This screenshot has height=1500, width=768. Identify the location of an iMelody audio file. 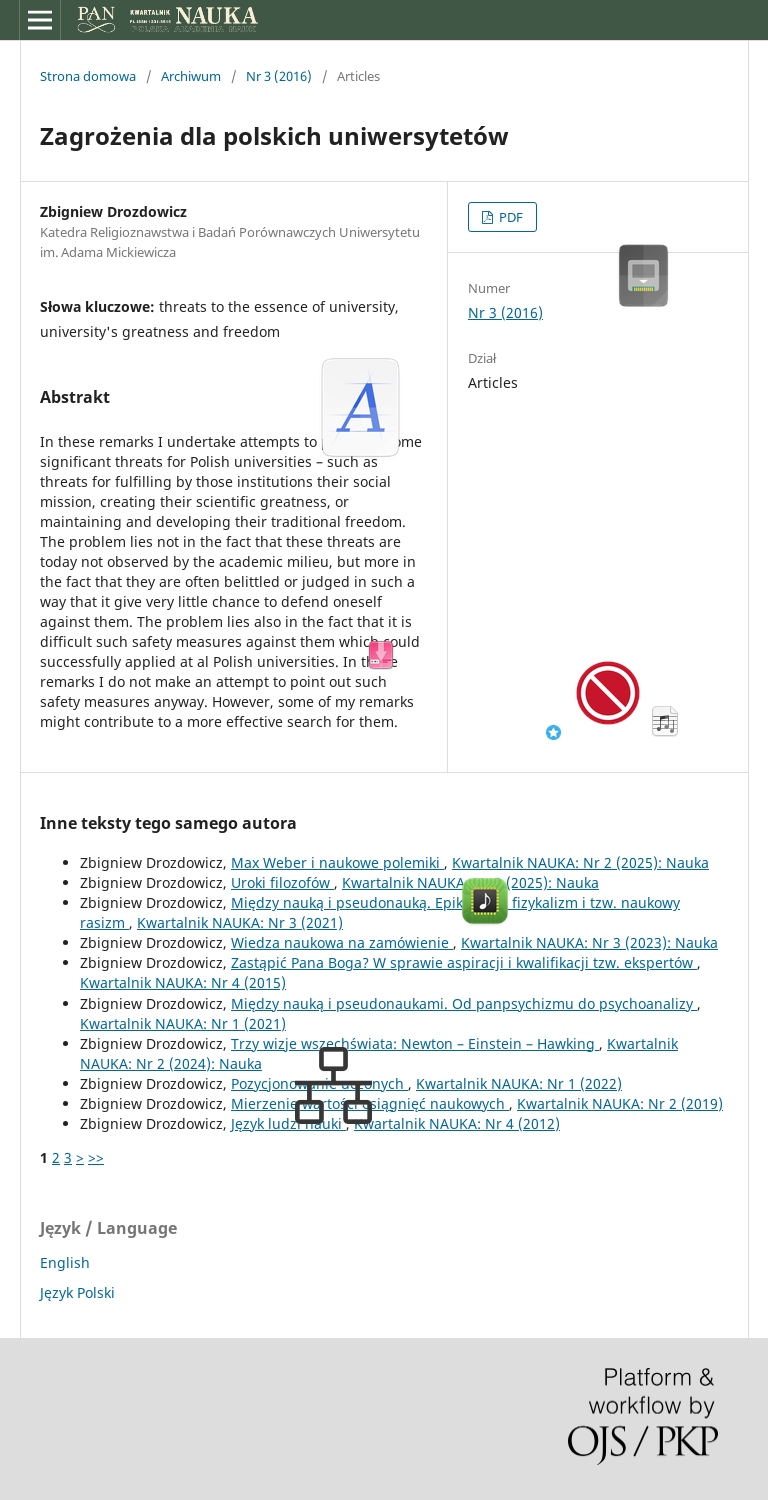
(665, 721).